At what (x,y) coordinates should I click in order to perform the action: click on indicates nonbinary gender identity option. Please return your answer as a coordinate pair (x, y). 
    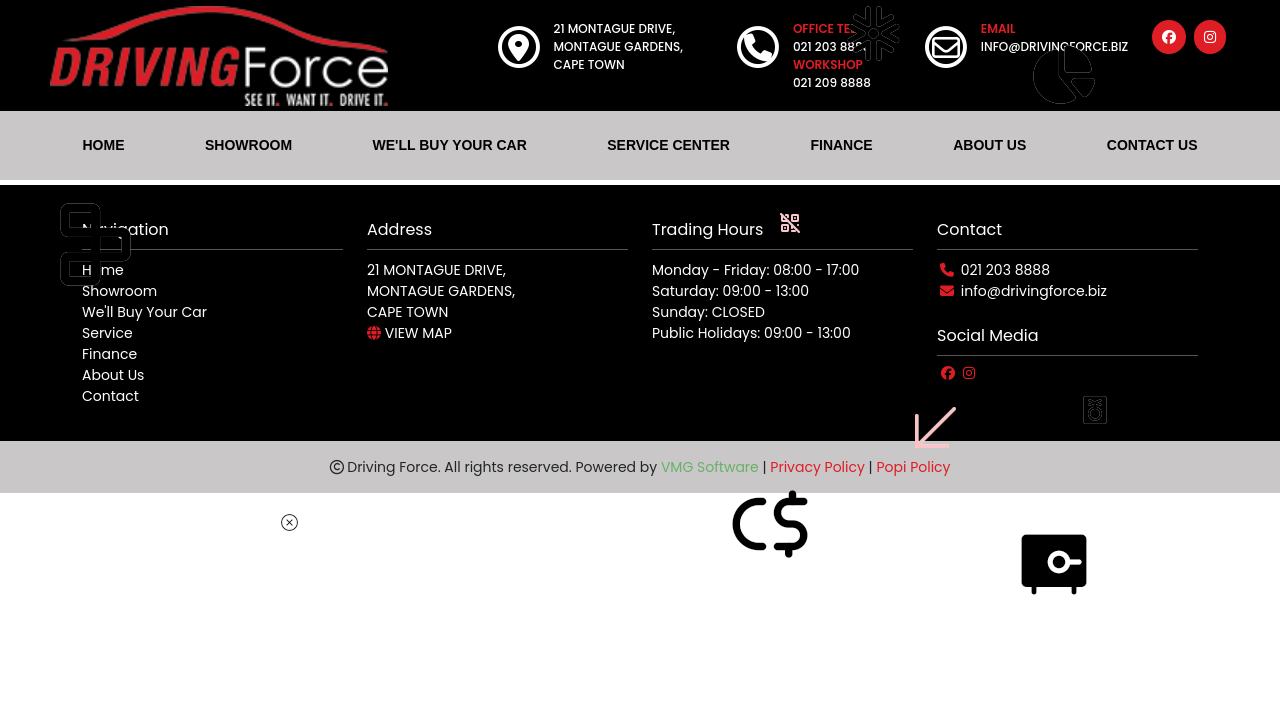
    Looking at the image, I should click on (1095, 410).